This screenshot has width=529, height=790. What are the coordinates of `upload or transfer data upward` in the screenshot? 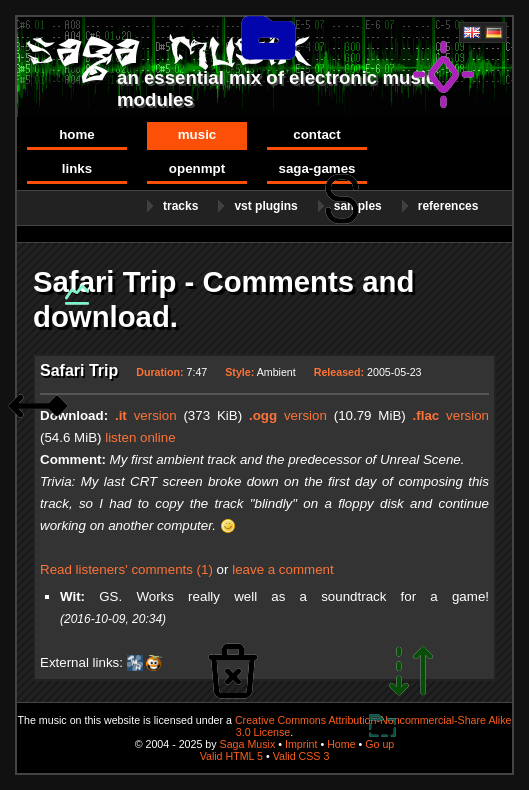 It's located at (411, 671).